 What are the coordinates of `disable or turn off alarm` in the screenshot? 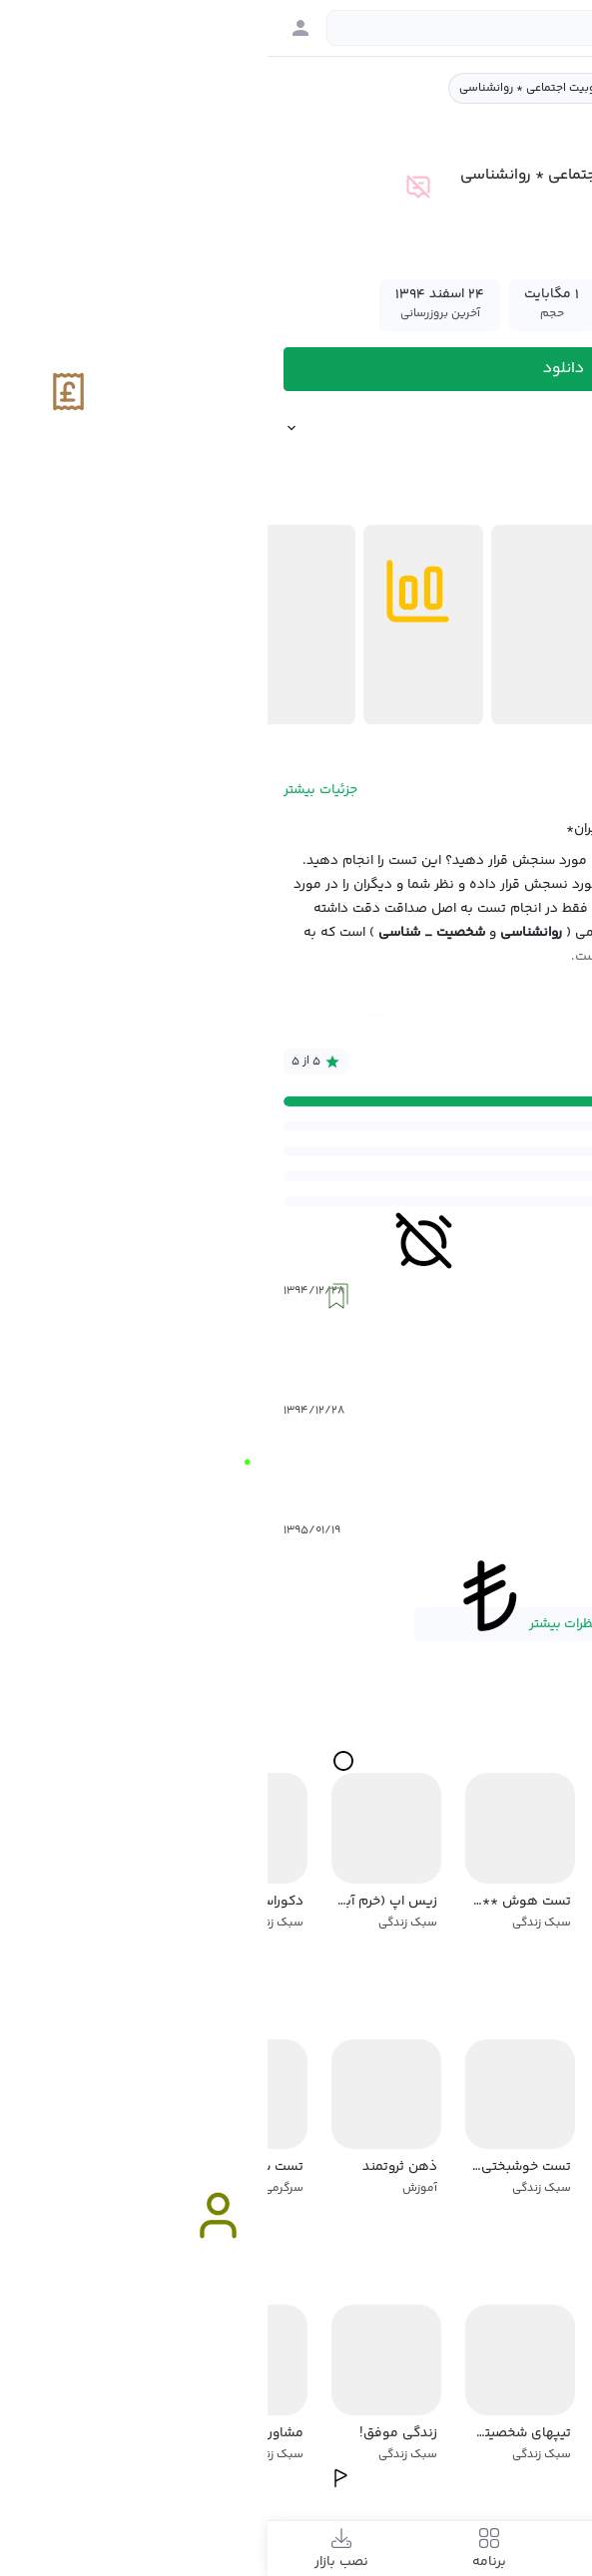 It's located at (423, 1240).